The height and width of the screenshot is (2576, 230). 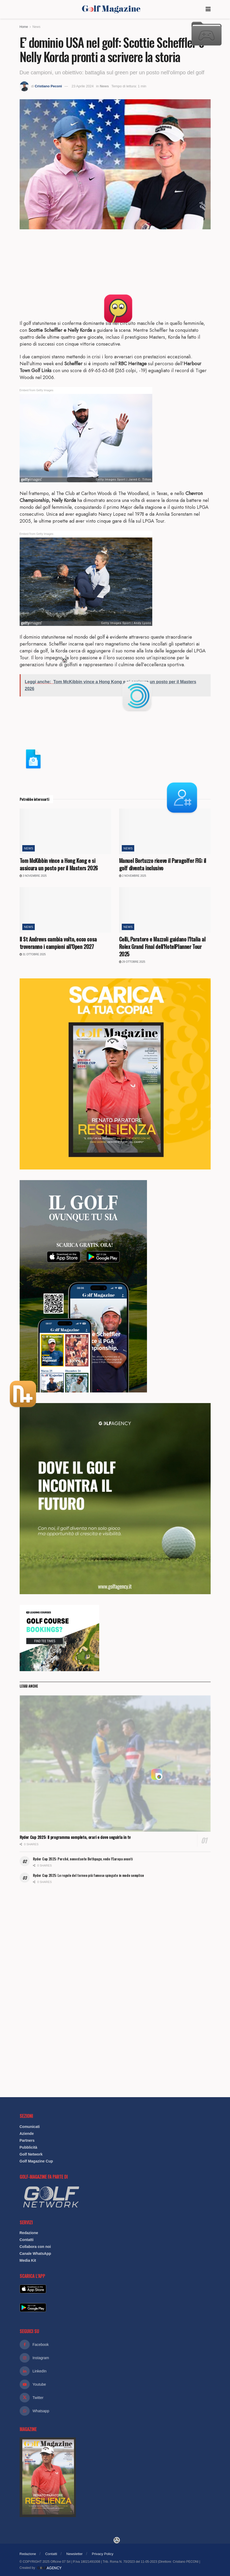 I want to click on access sudo or admin user preferences, so click(x=182, y=798).